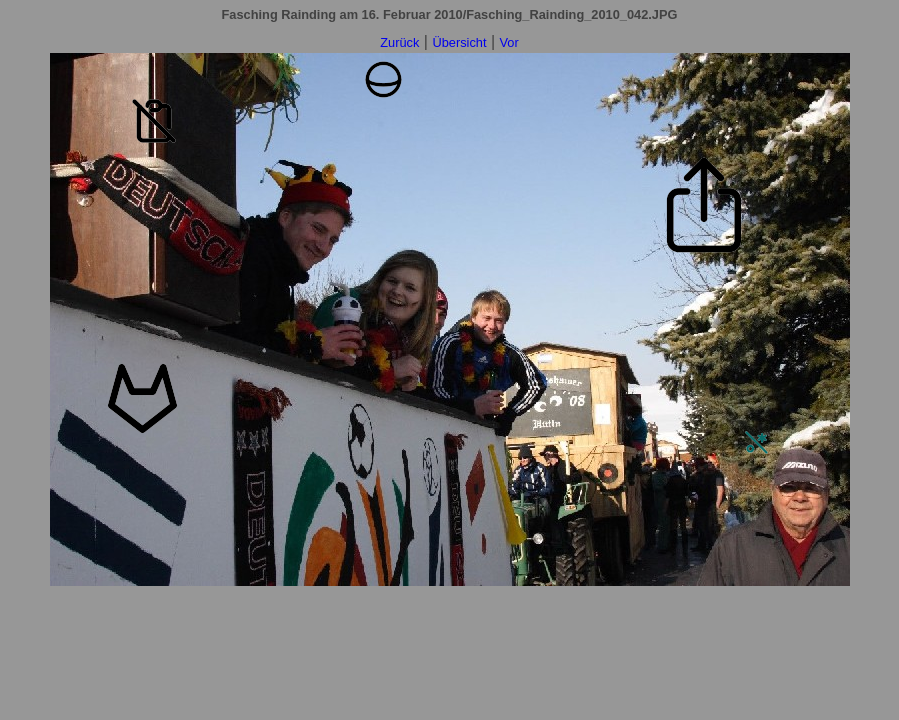  What do you see at coordinates (704, 205) in the screenshot?
I see `share this content with others` at bounding box center [704, 205].